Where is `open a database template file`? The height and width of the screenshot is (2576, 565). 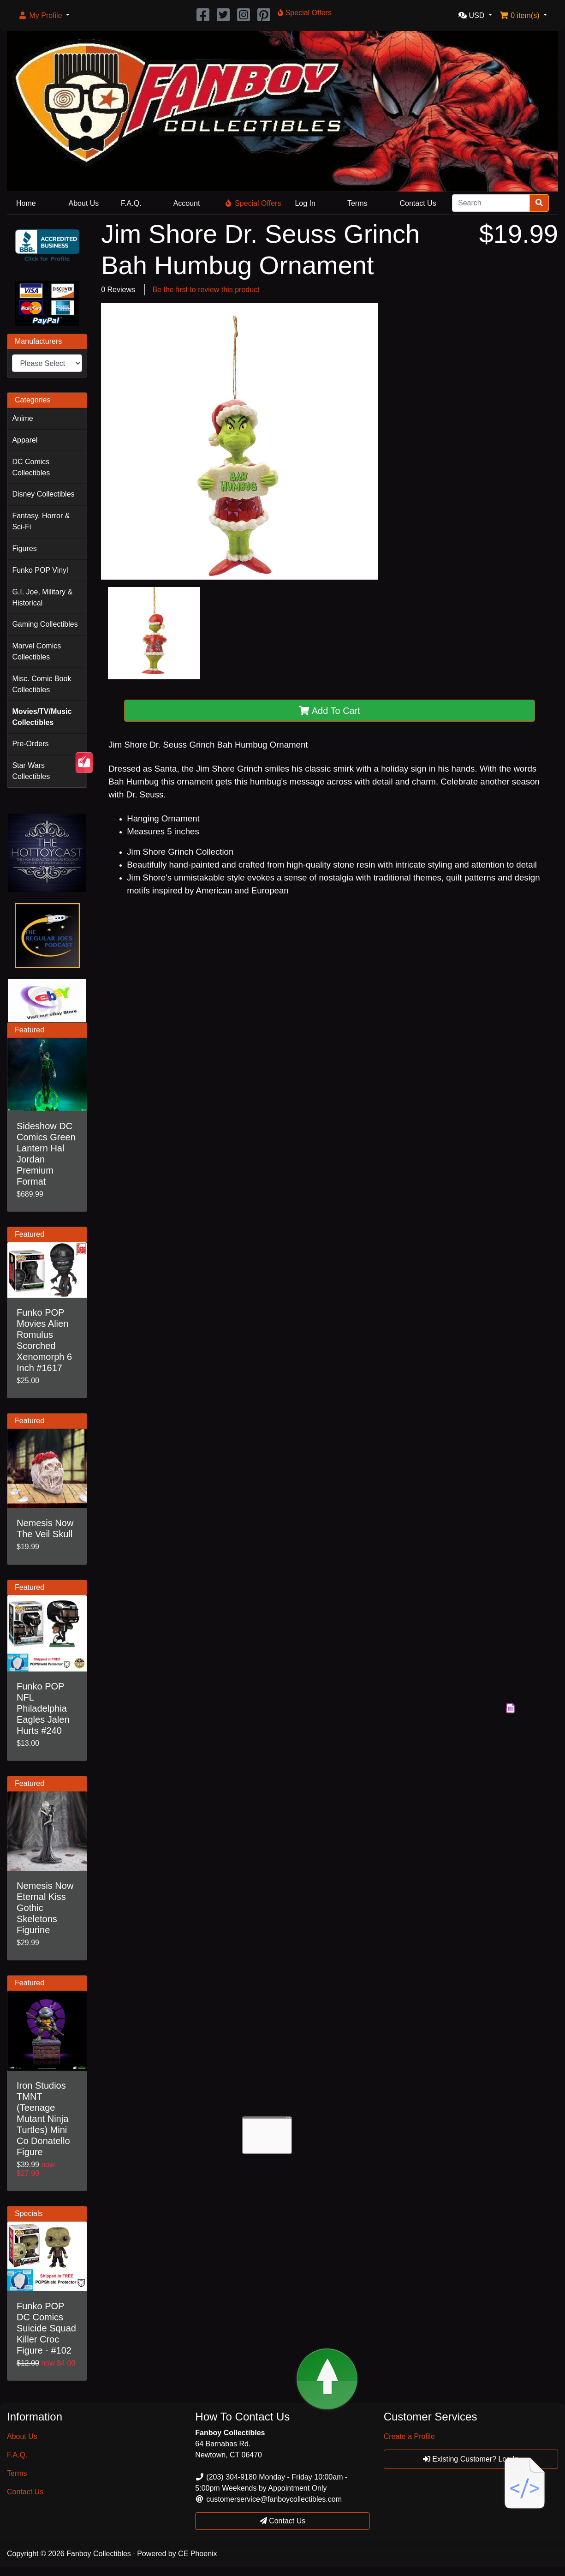
open a database template file is located at coordinates (510, 1708).